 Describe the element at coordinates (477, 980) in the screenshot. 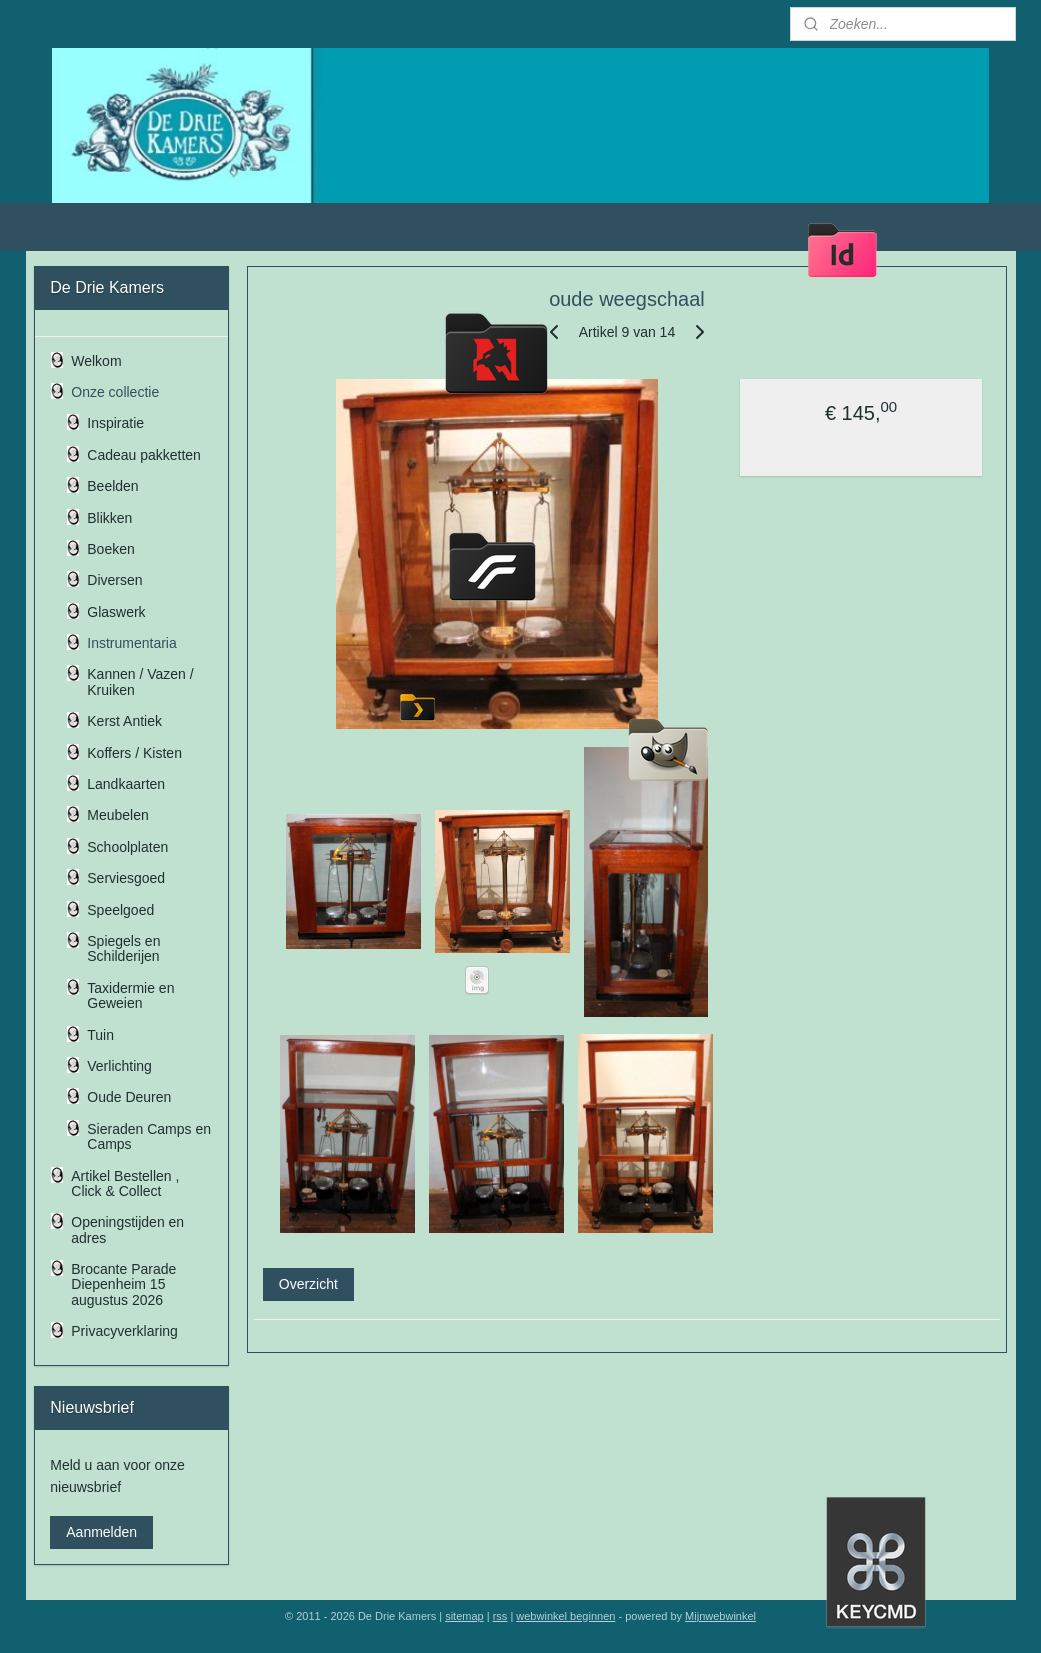

I see `a raw disk image file` at that location.